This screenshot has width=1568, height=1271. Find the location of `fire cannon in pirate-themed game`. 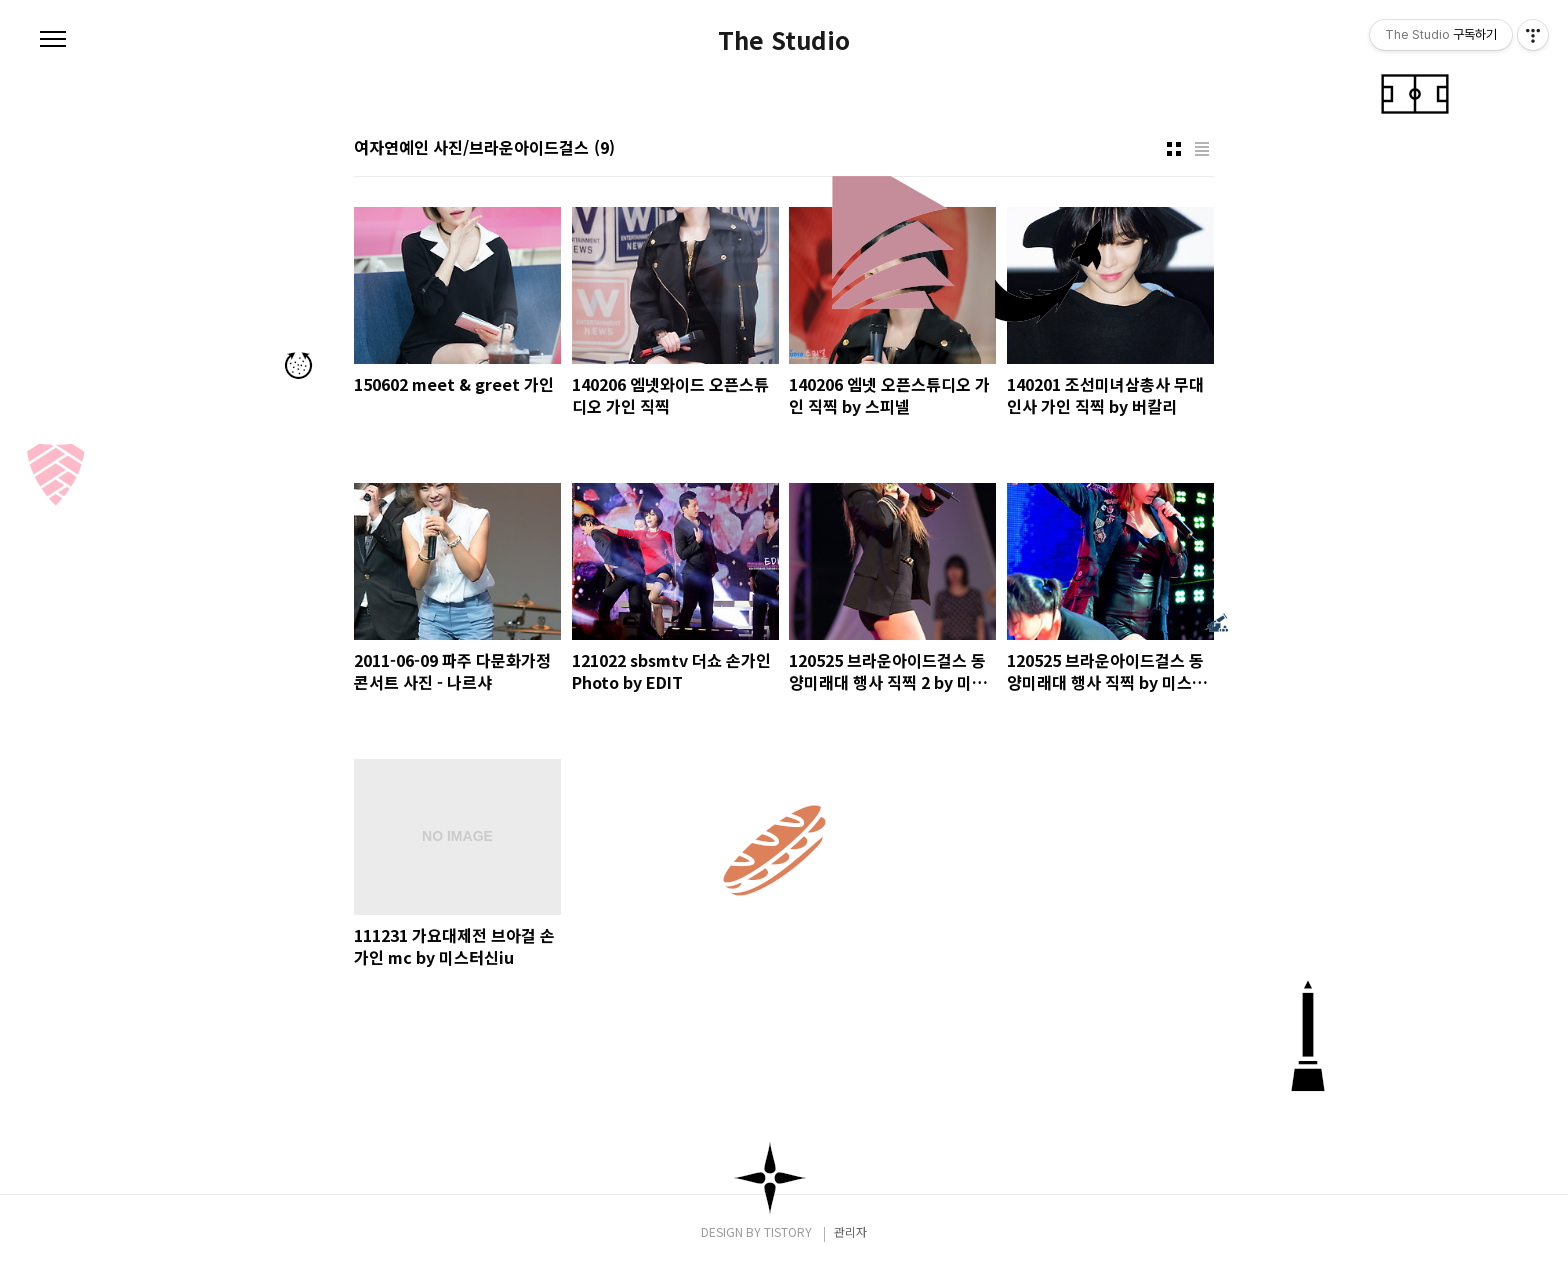

fire cannon in pirate-themed game is located at coordinates (1216, 622).